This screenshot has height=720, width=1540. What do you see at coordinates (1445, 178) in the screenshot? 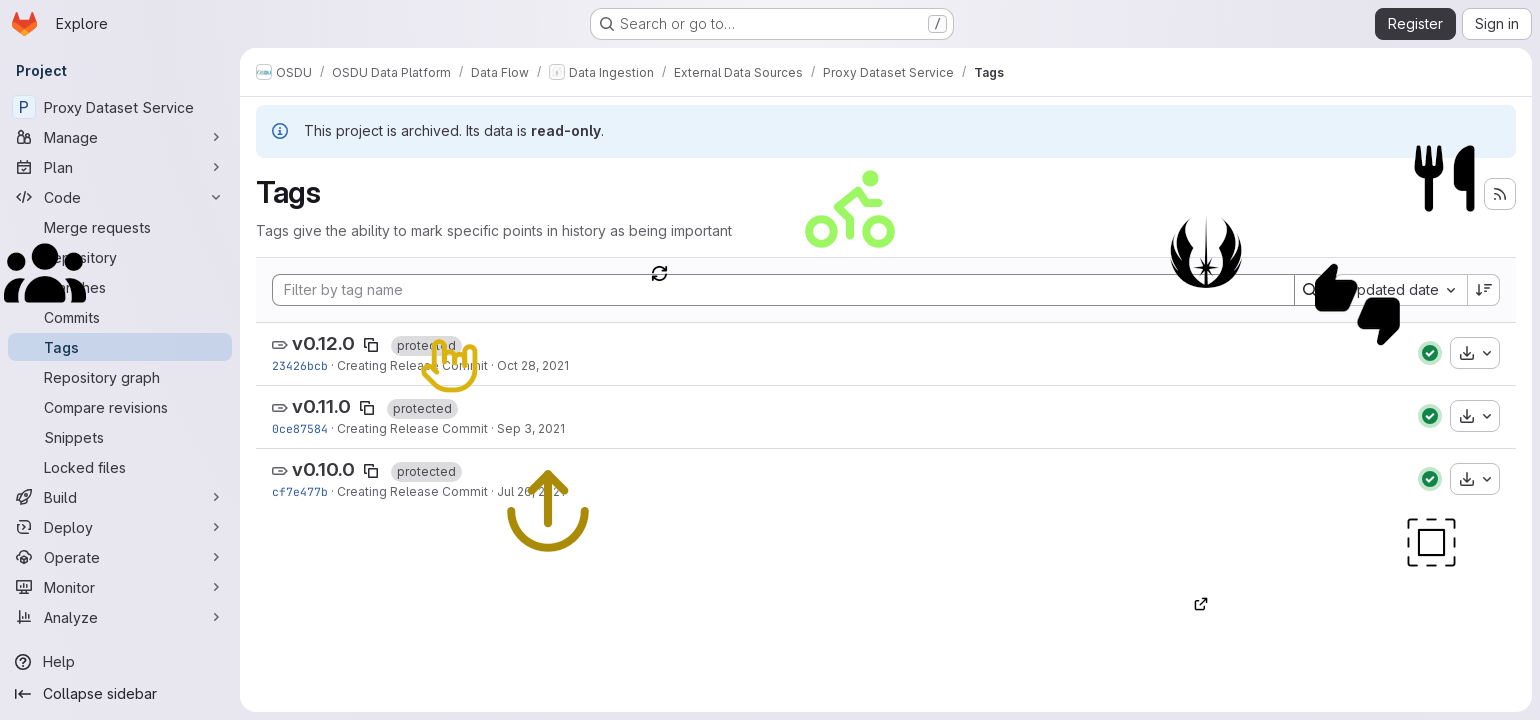
I see `find nearby restaurants or dining options` at bounding box center [1445, 178].